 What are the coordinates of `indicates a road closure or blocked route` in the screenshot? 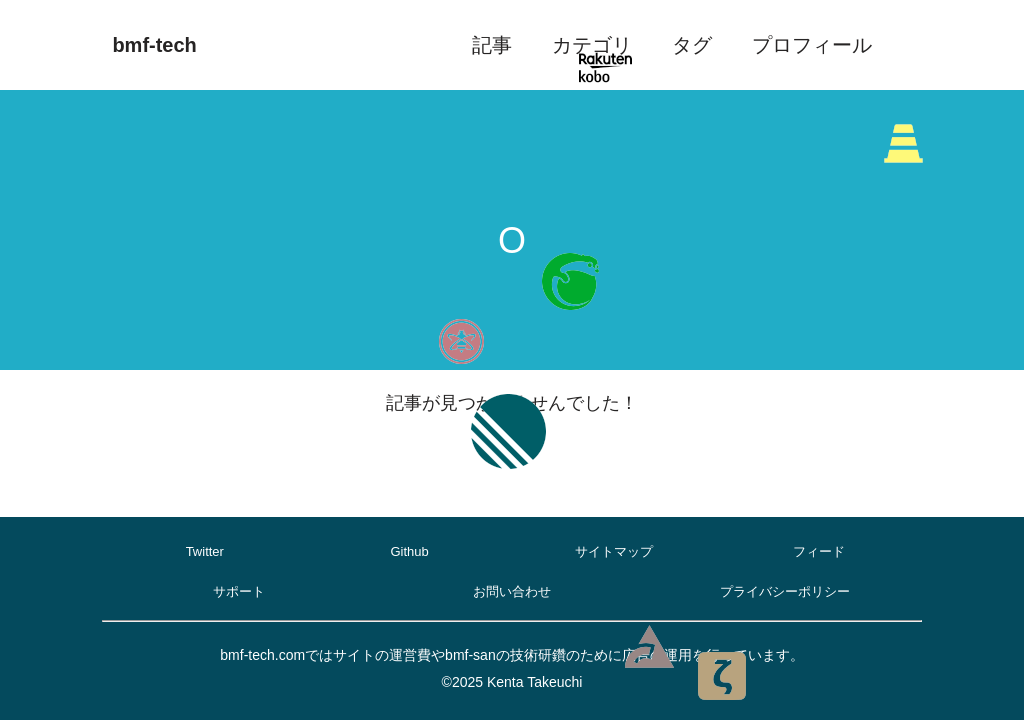 It's located at (903, 143).